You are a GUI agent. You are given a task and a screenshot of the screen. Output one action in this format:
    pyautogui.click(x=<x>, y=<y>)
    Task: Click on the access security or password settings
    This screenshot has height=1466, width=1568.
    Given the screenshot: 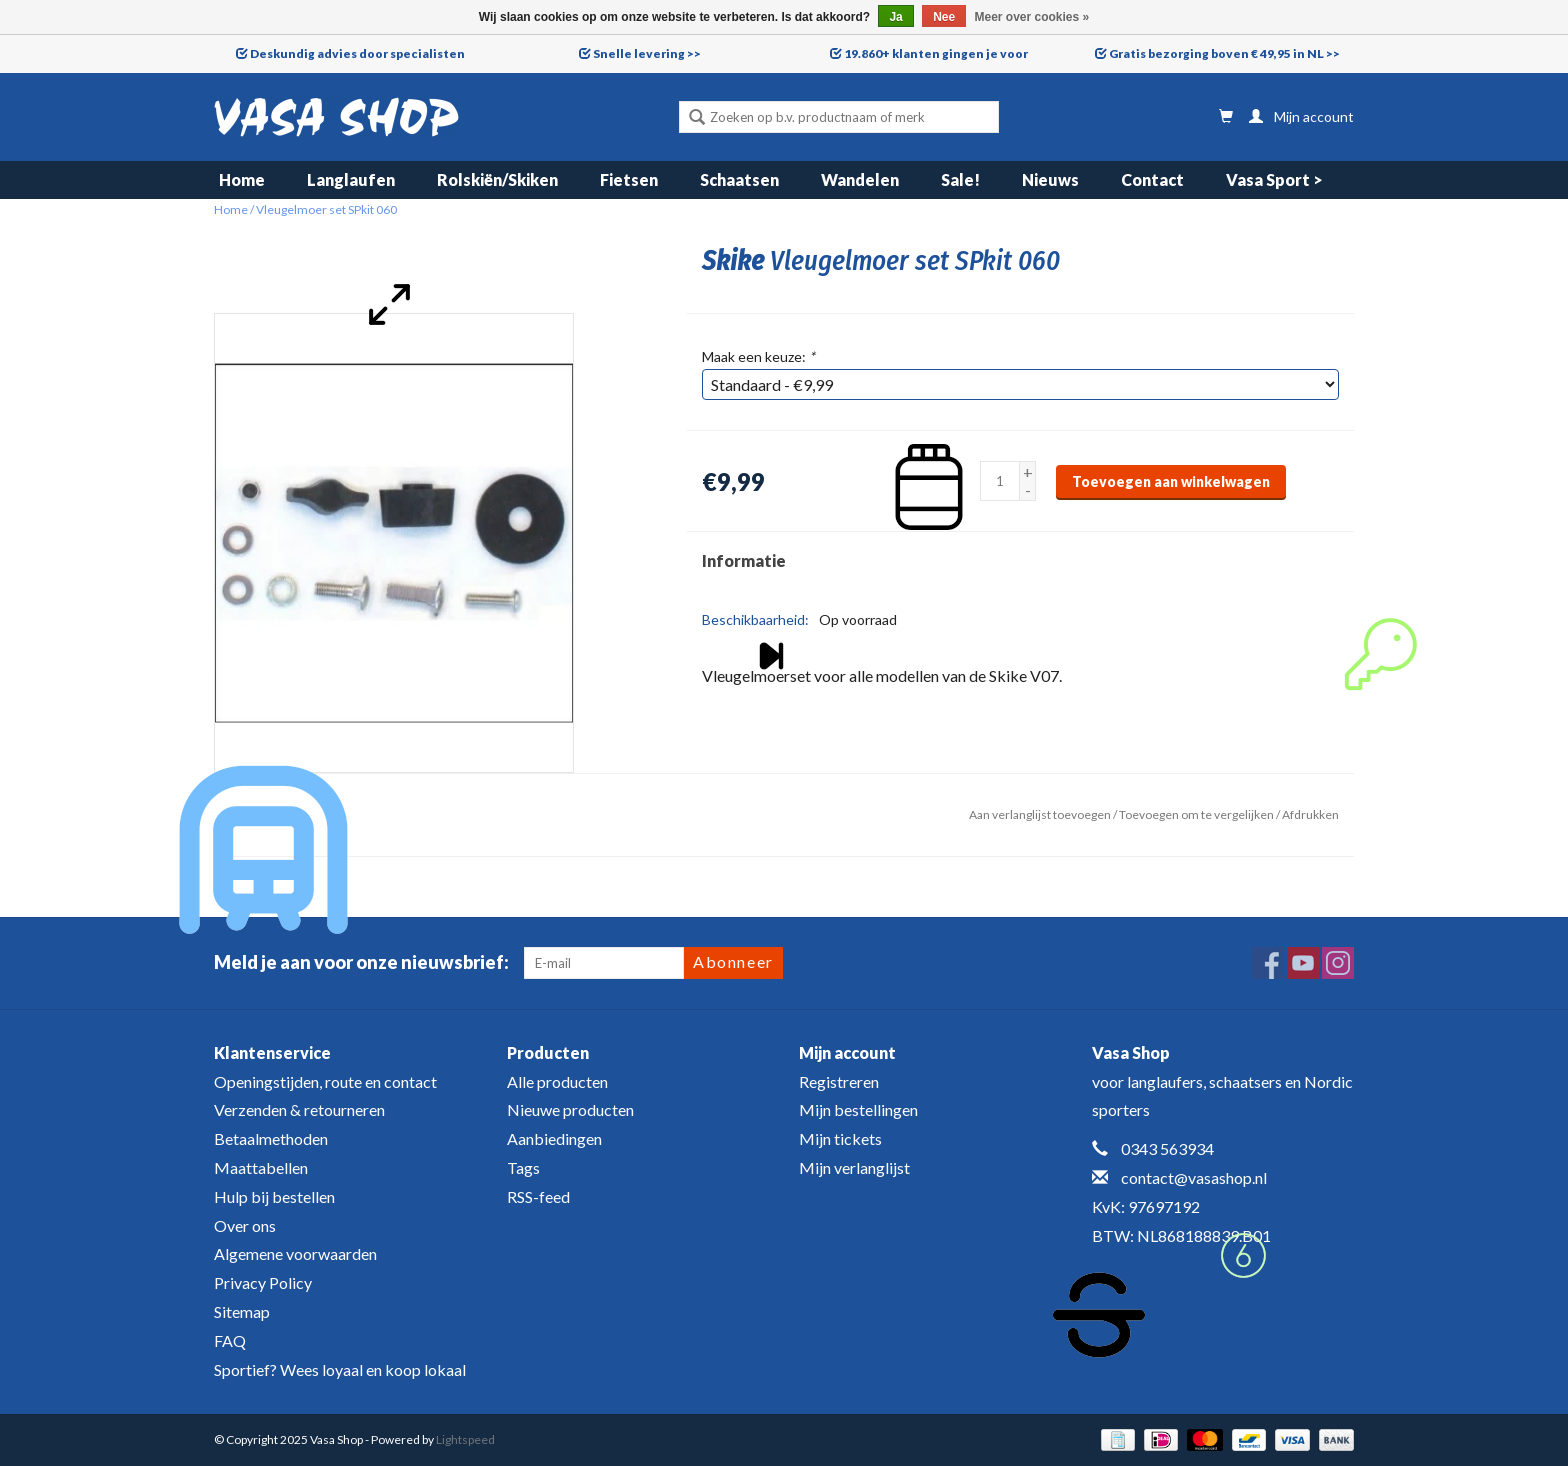 What is the action you would take?
    pyautogui.click(x=1379, y=655)
    